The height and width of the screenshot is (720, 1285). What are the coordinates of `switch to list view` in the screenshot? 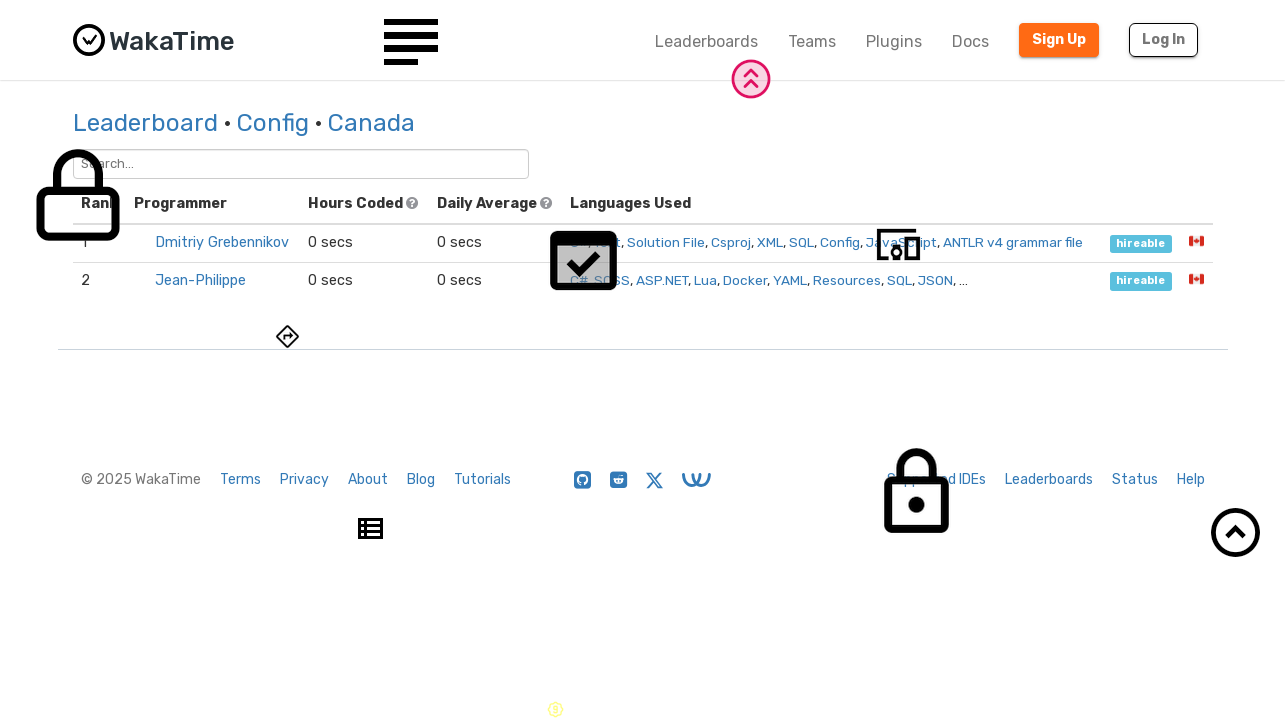 It's located at (371, 528).